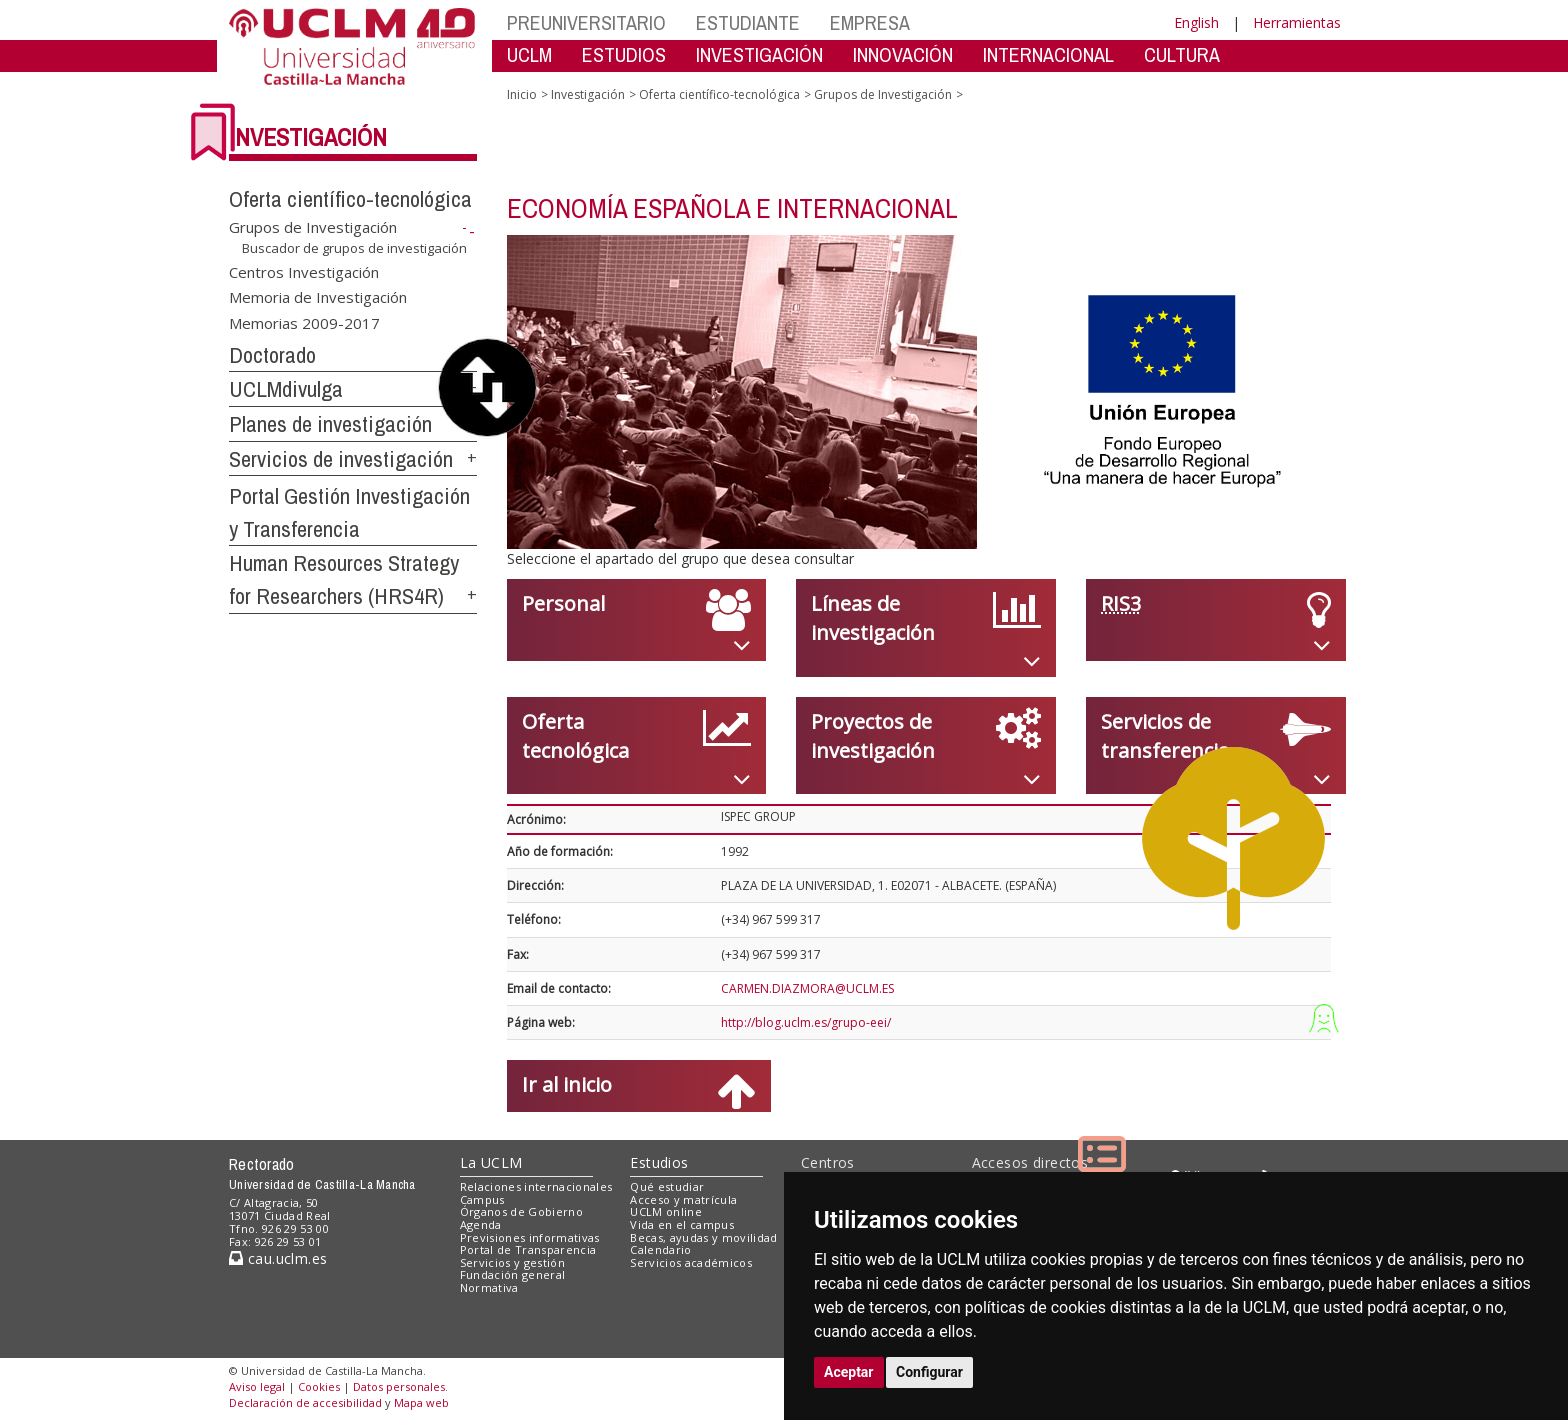  I want to click on swap or reorder items vertically, so click(487, 387).